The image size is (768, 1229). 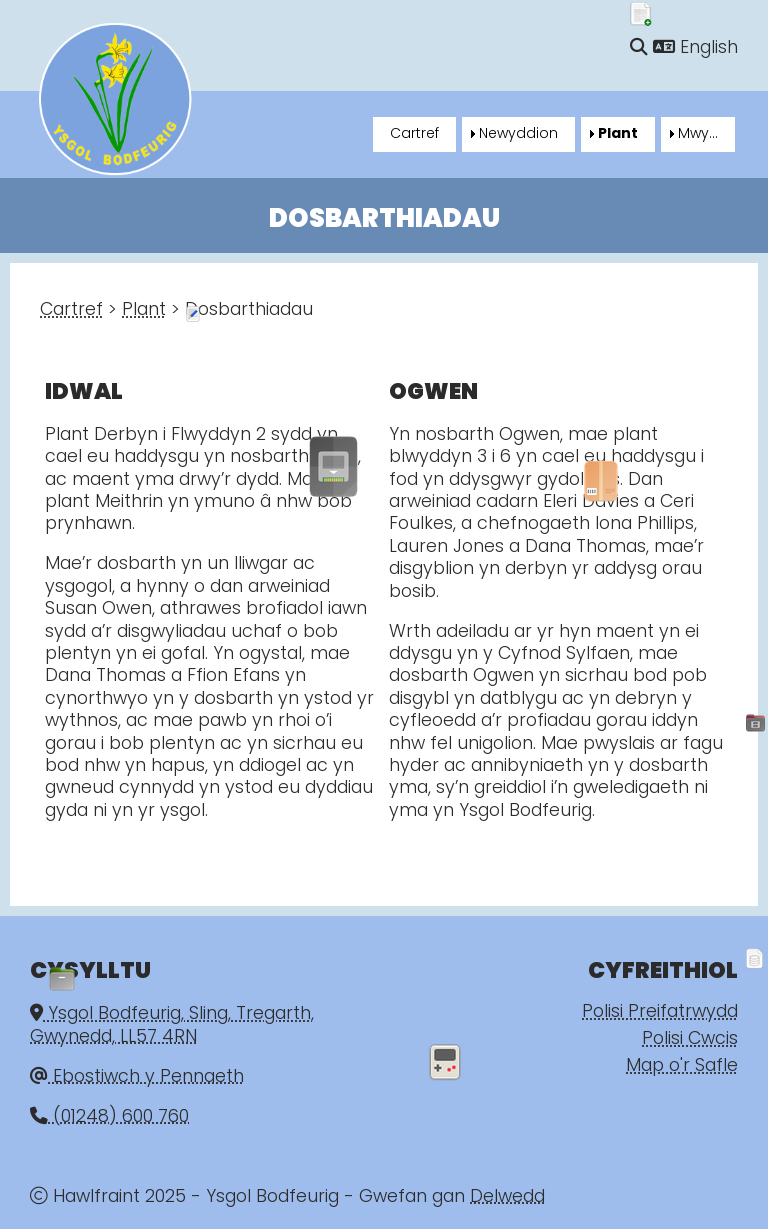 What do you see at coordinates (193, 314) in the screenshot?
I see `open the text editor application` at bounding box center [193, 314].